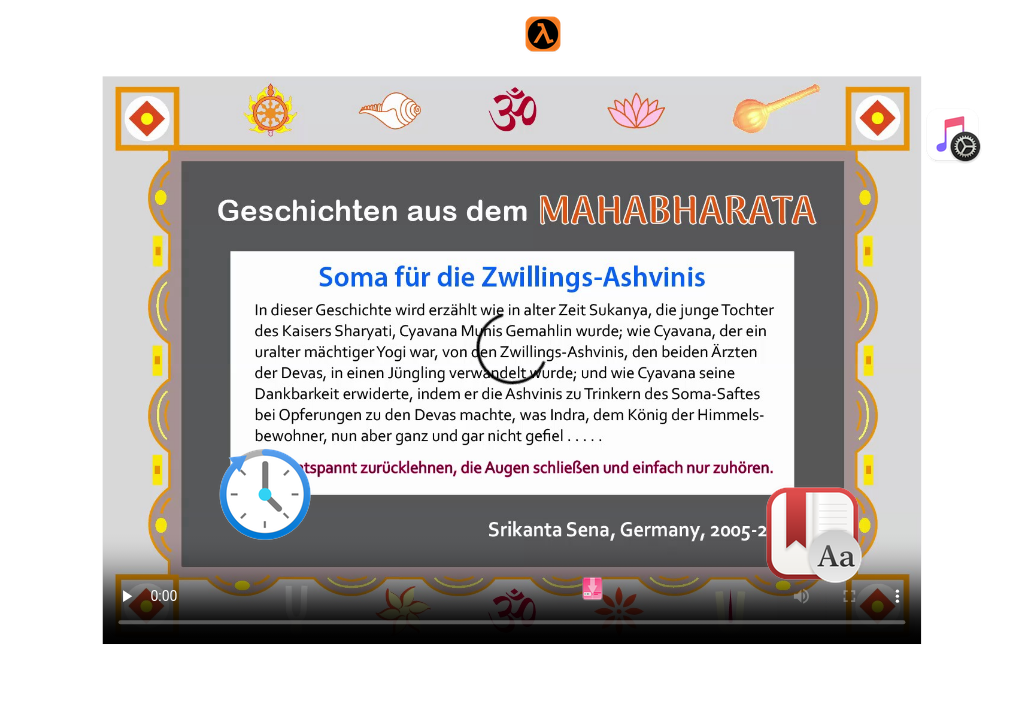  I want to click on open the dictionary app, so click(812, 533).